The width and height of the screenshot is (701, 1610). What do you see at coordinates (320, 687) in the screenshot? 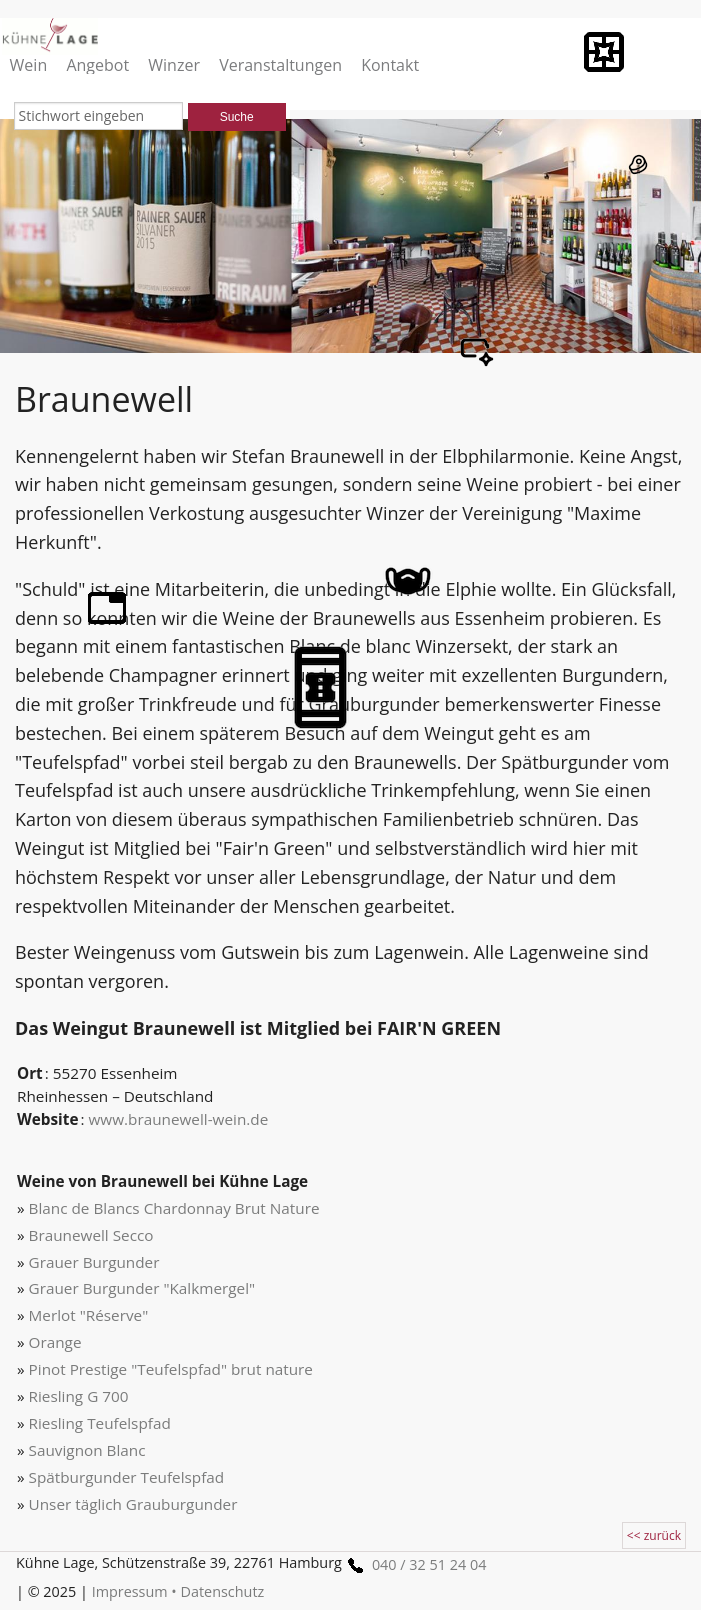
I see `book an appointment or reservation online` at bounding box center [320, 687].